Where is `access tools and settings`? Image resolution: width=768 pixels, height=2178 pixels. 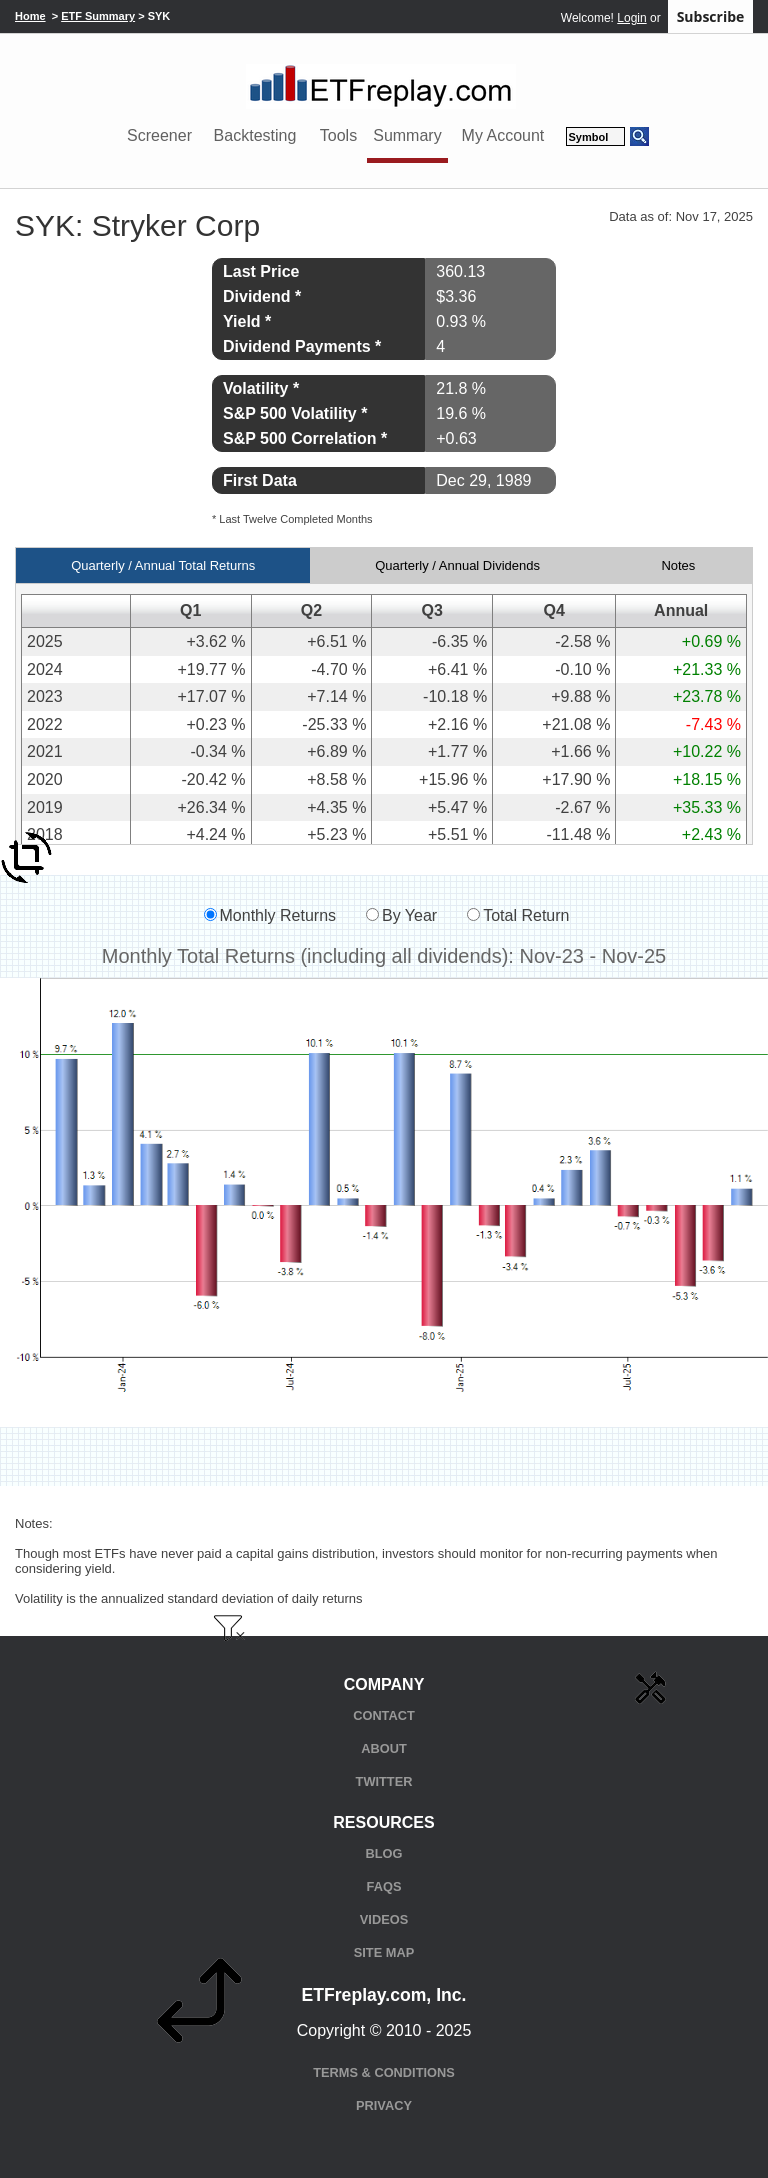 access tools and settings is located at coordinates (650, 1688).